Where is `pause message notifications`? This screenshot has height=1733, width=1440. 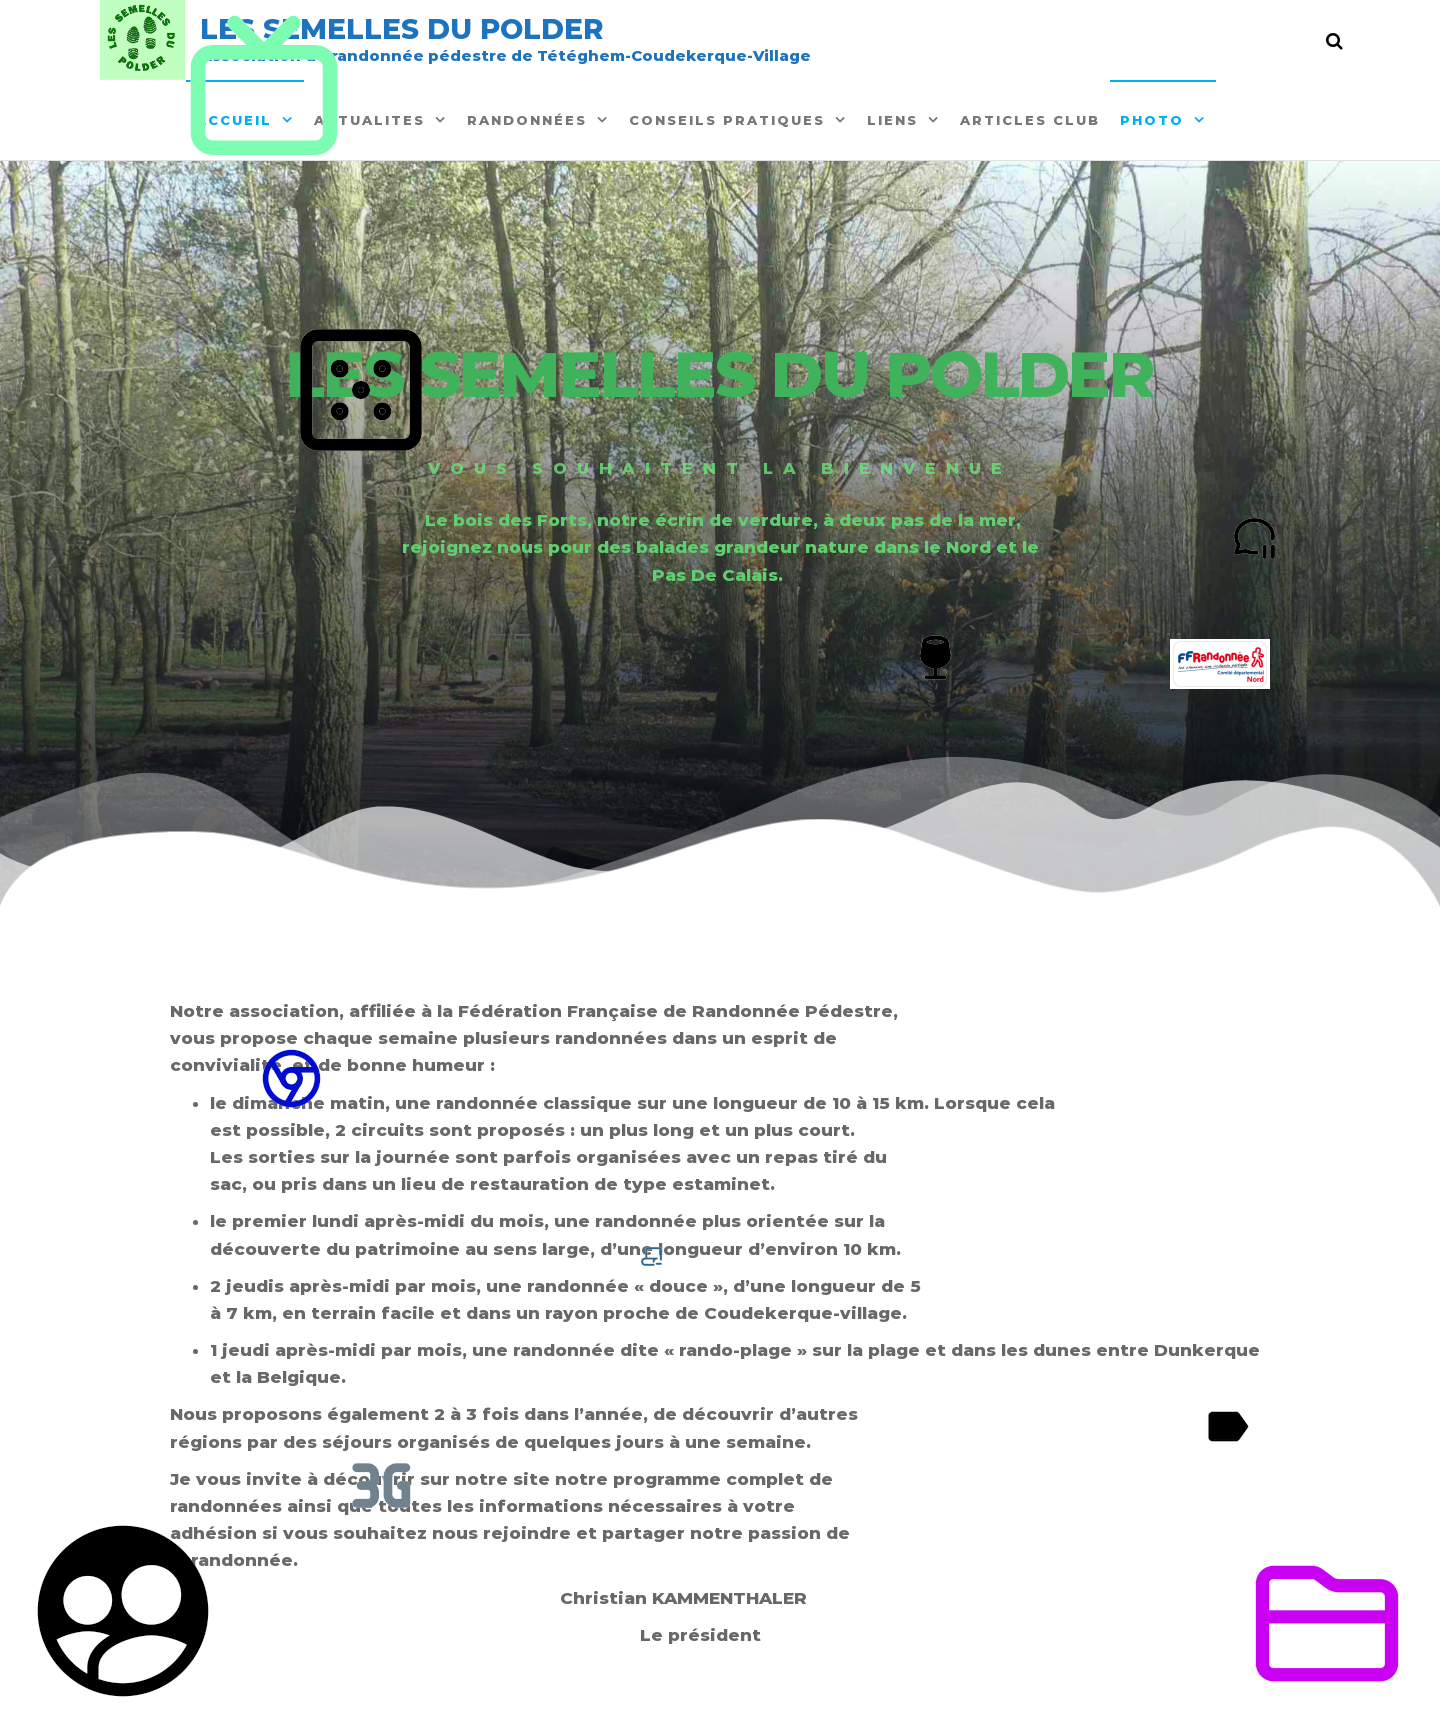 pause message notifications is located at coordinates (1254, 536).